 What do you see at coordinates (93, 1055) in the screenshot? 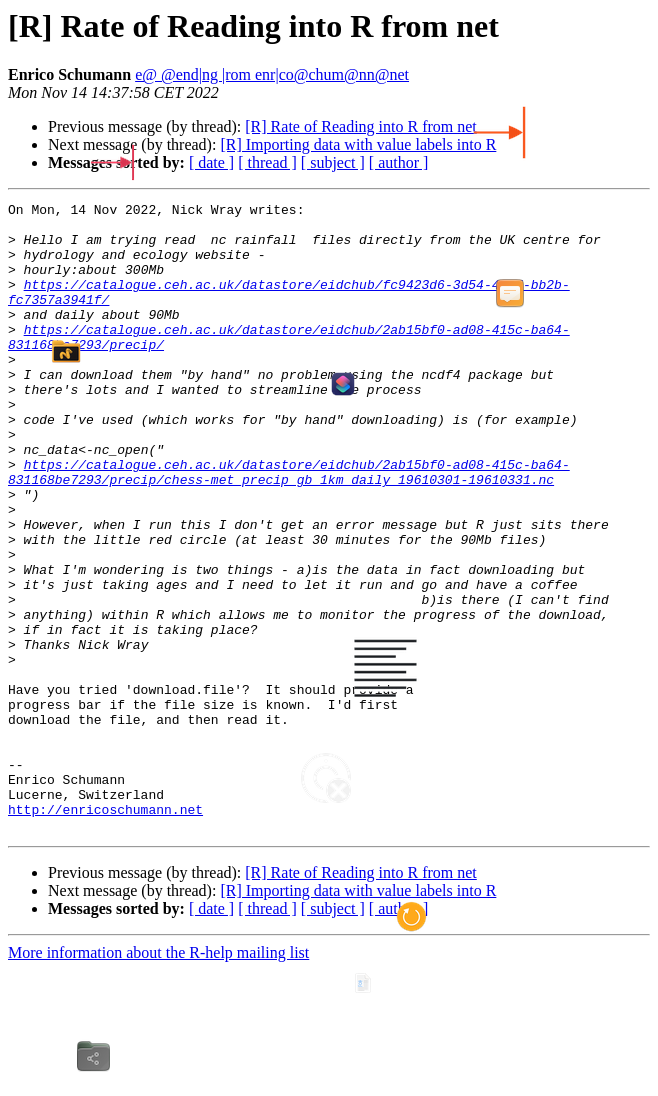
I see `open your public shared folder` at bounding box center [93, 1055].